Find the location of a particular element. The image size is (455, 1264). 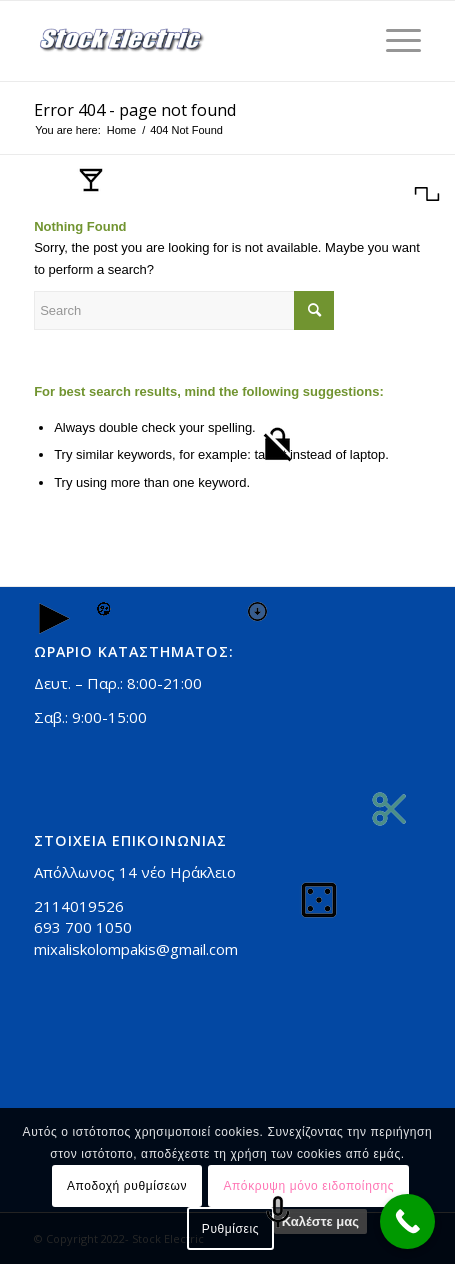

cut selected content is located at coordinates (391, 809).